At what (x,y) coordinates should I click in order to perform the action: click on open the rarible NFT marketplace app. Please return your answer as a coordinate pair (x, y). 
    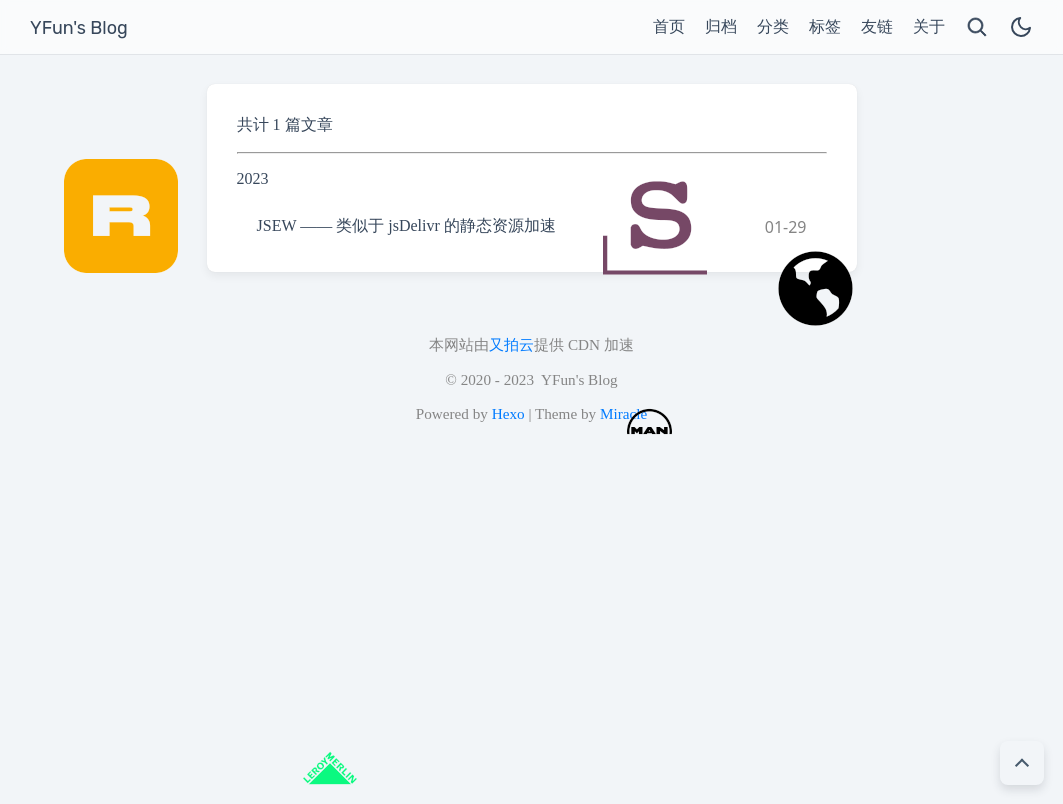
    Looking at the image, I should click on (121, 216).